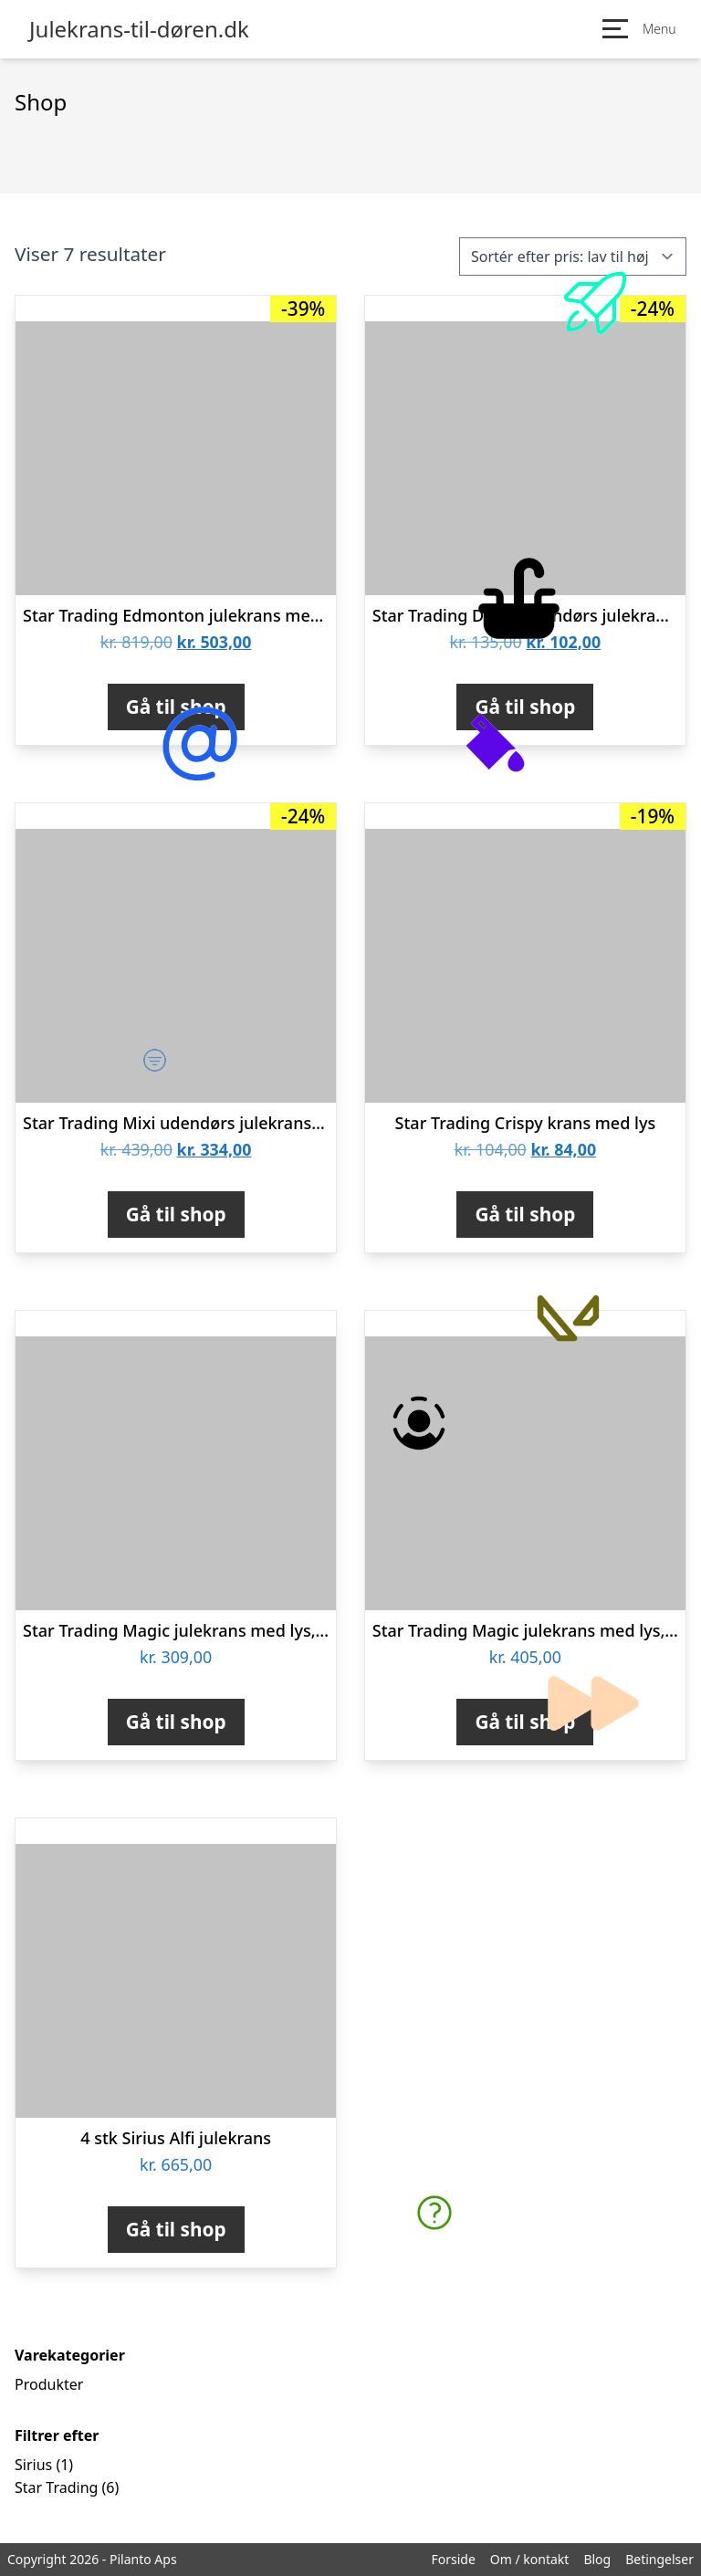 The width and height of the screenshot is (701, 2576). I want to click on fill an area with color, so click(495, 742).